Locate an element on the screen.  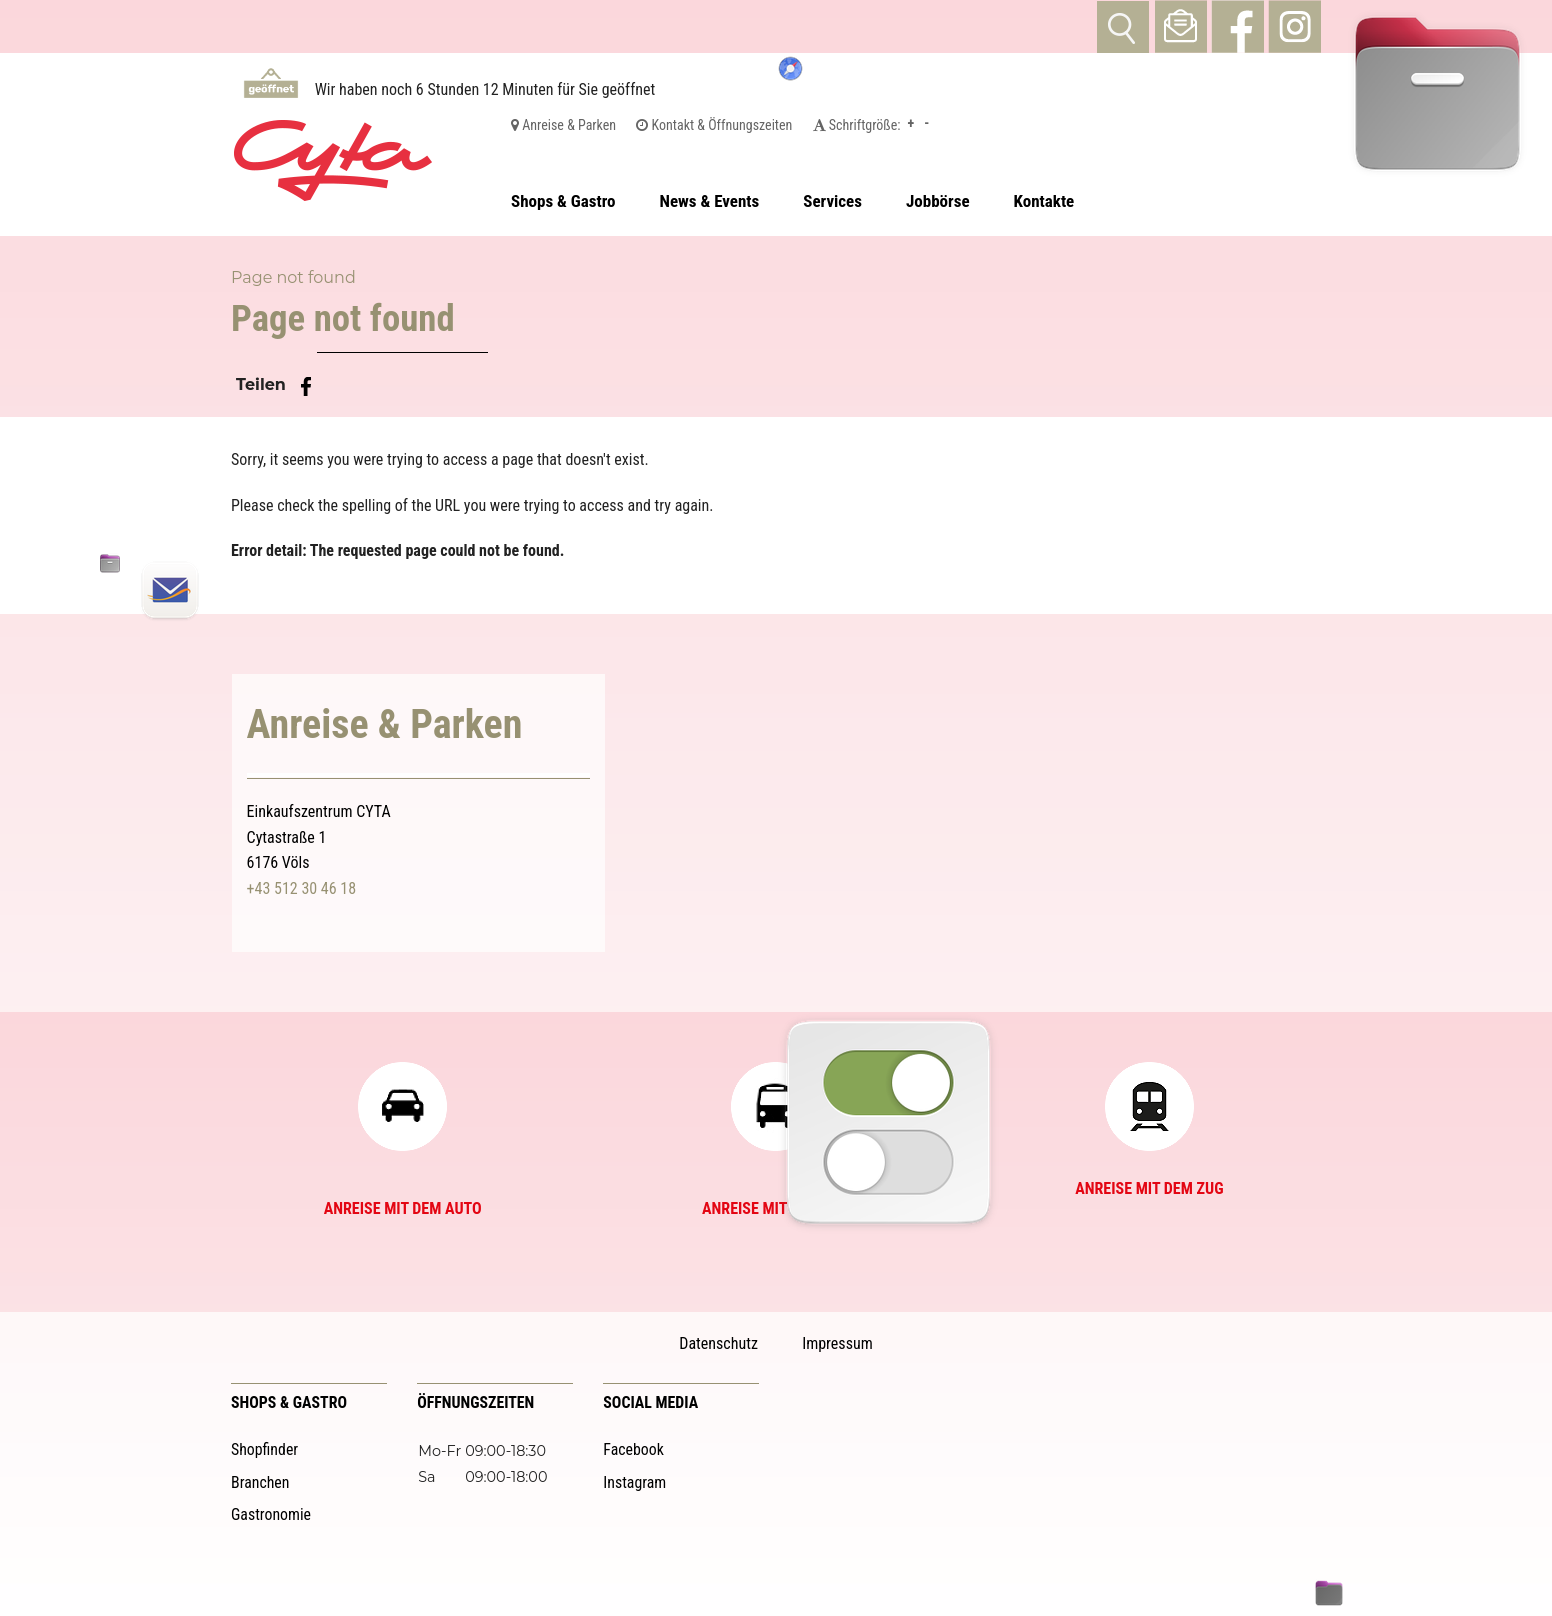
open the web browser app is located at coordinates (790, 68).